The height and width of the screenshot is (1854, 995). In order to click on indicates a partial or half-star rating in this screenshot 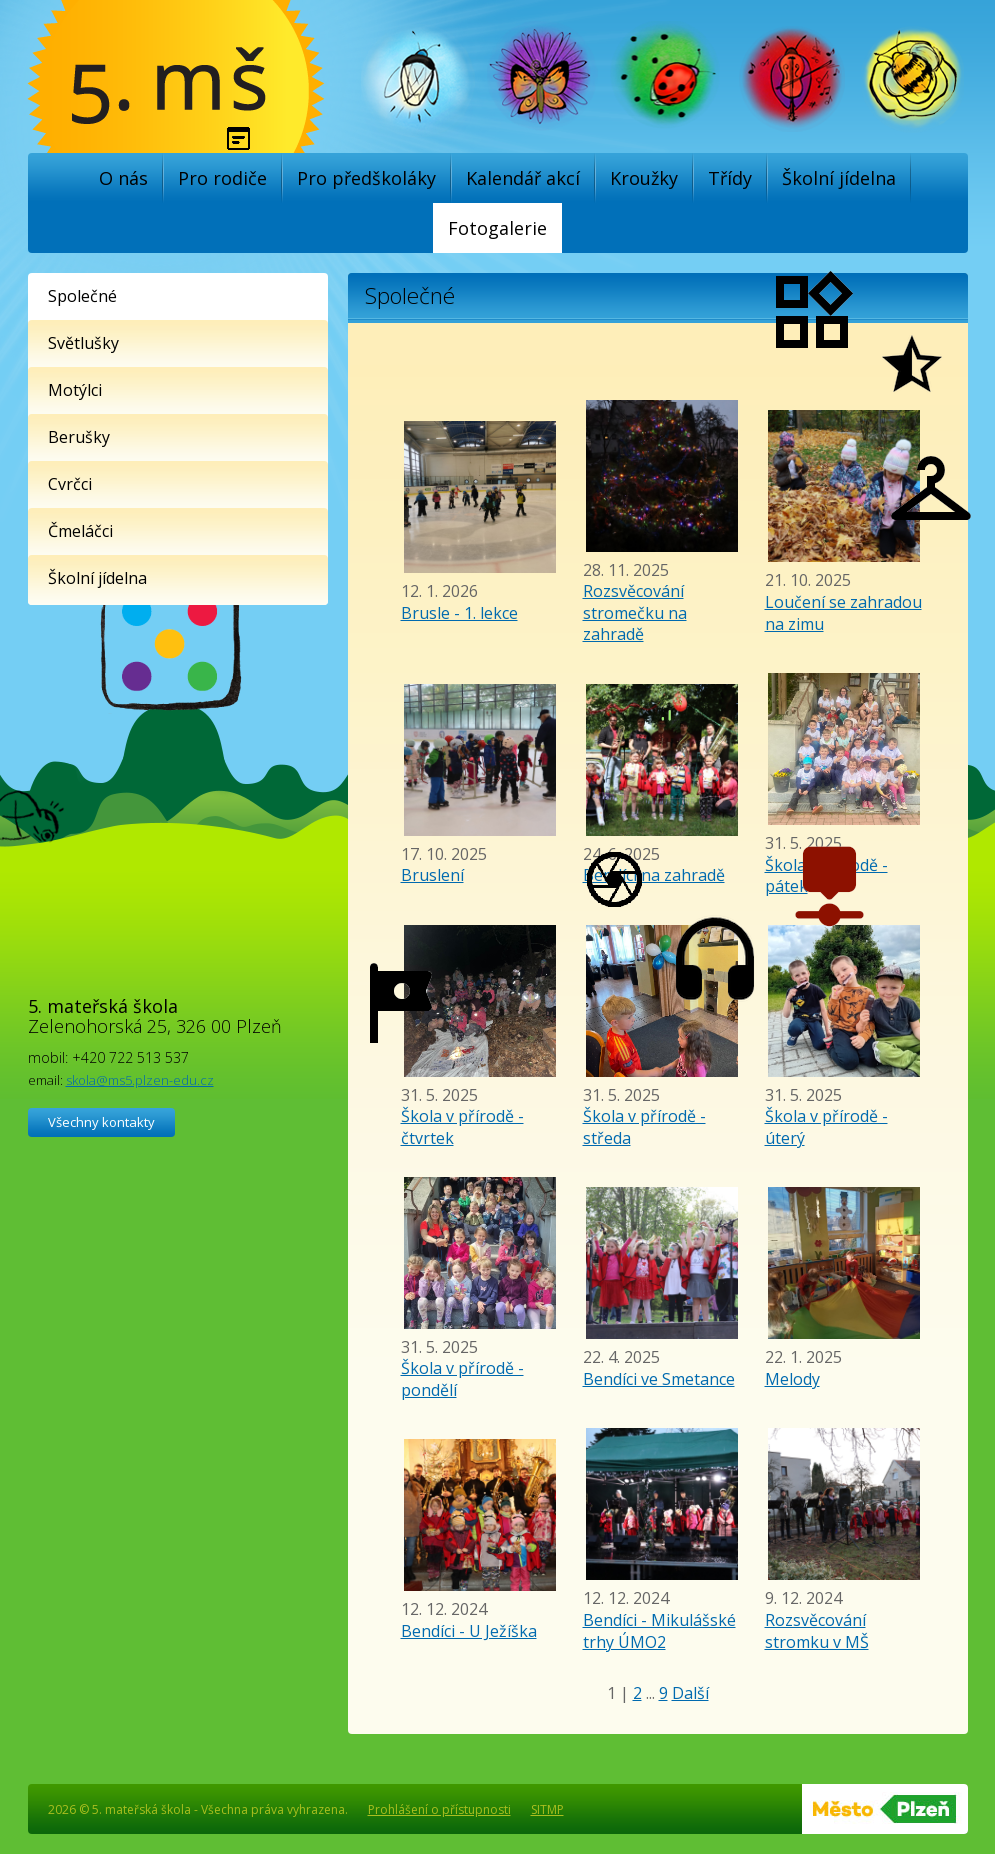, I will do `click(912, 365)`.